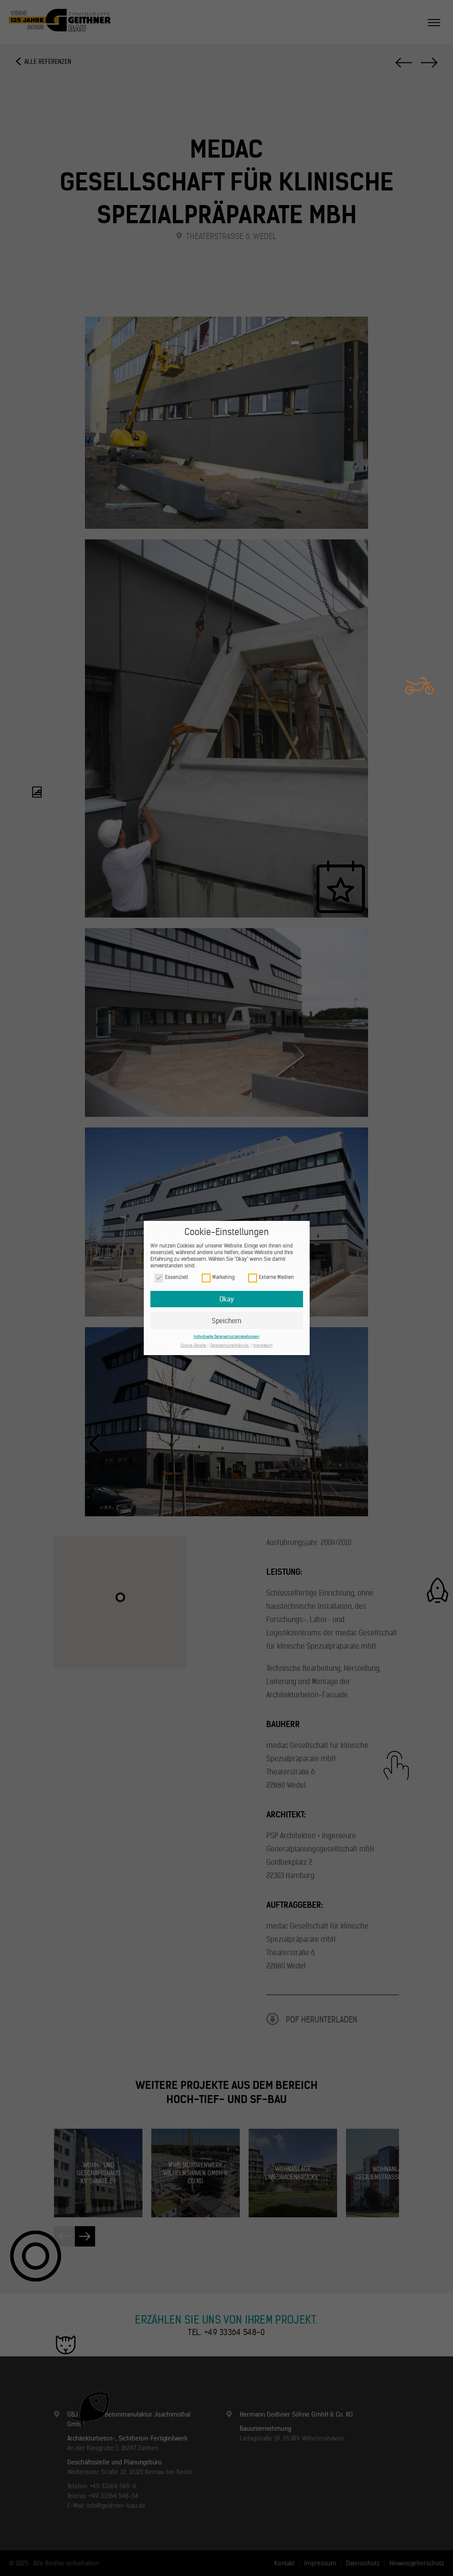  I want to click on launch or deploy an application, so click(438, 1591).